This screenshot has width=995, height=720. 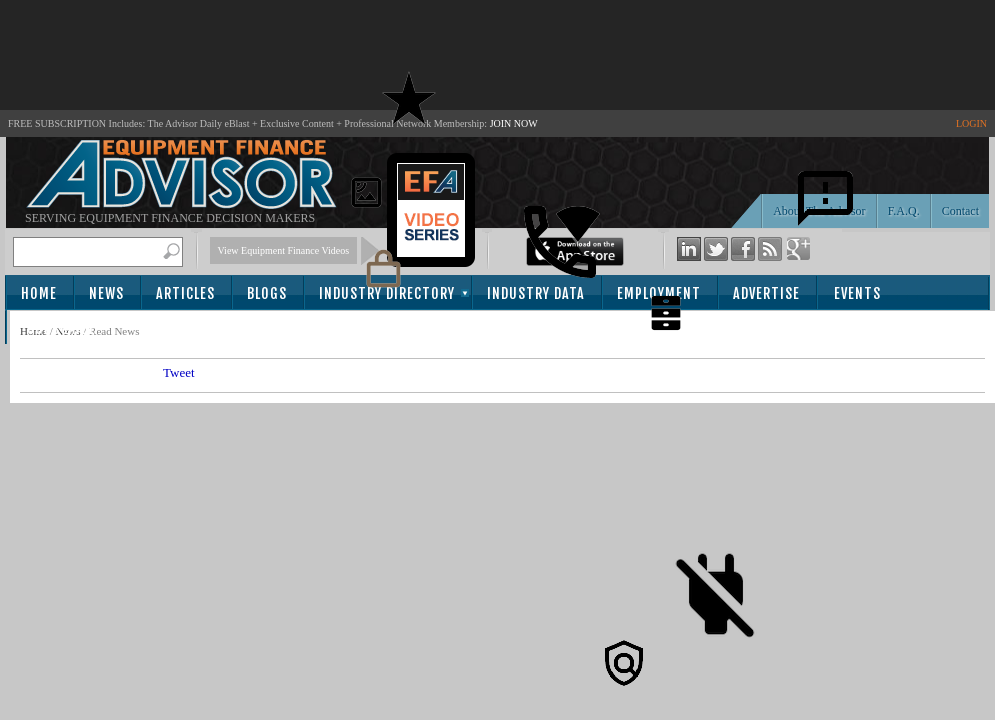 I want to click on browse furniture or home decor items, so click(x=666, y=313).